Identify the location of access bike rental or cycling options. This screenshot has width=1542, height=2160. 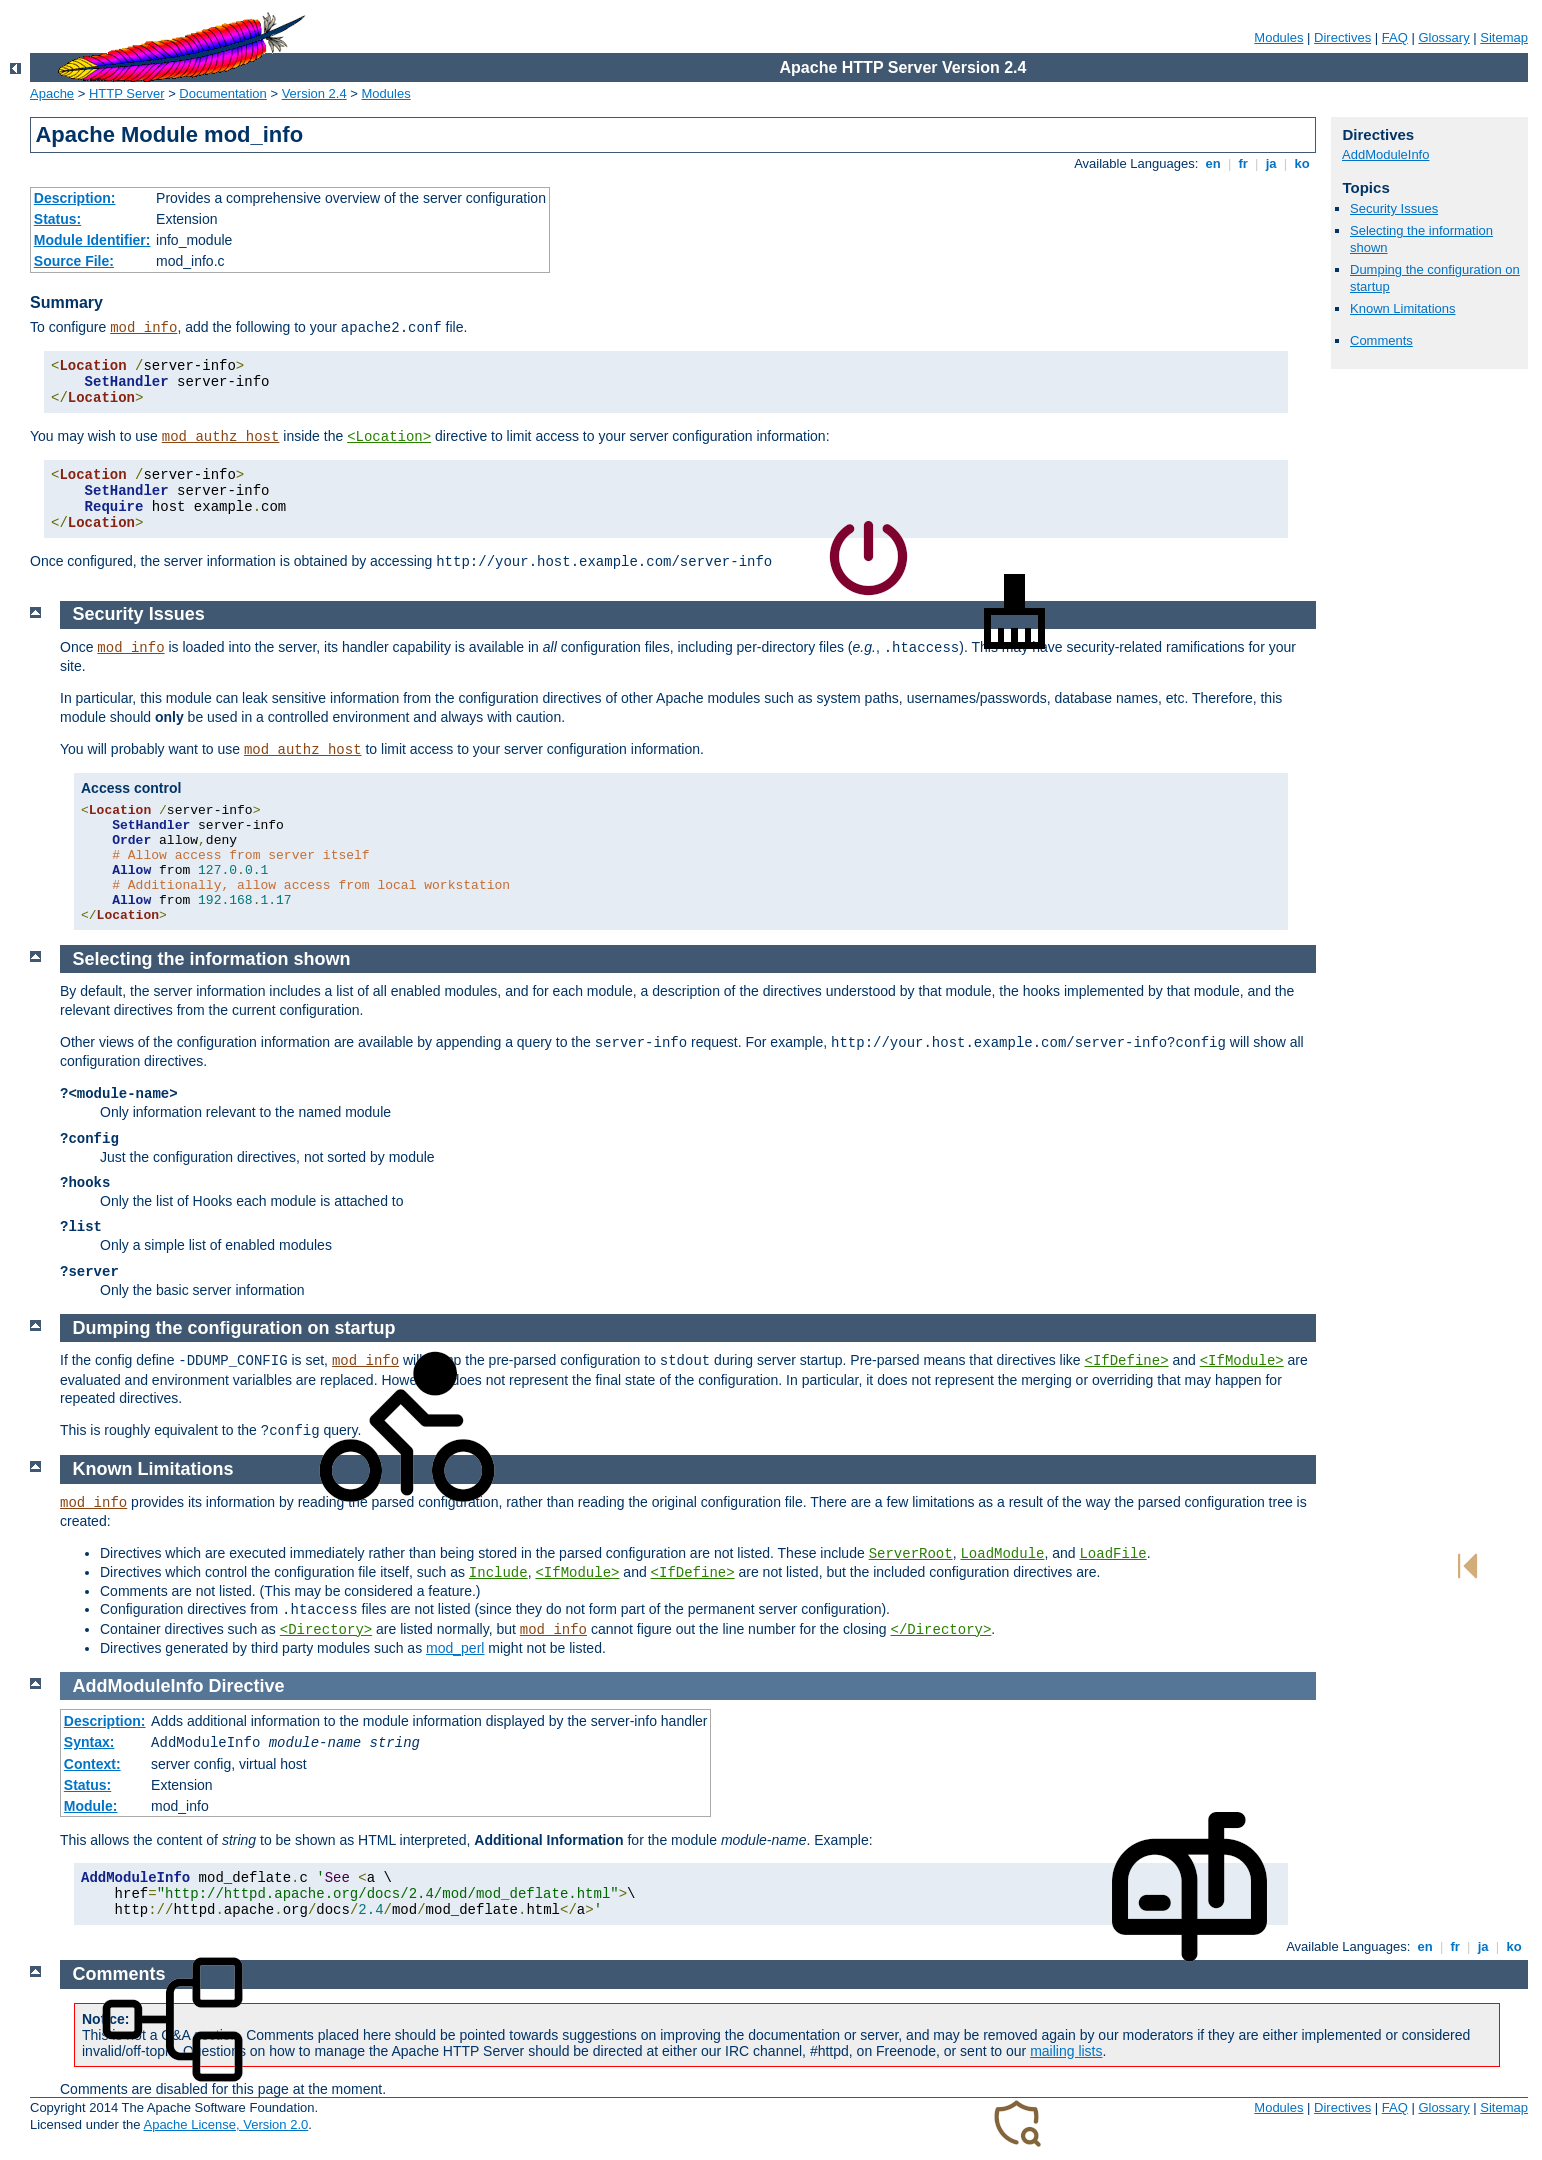
(407, 1433).